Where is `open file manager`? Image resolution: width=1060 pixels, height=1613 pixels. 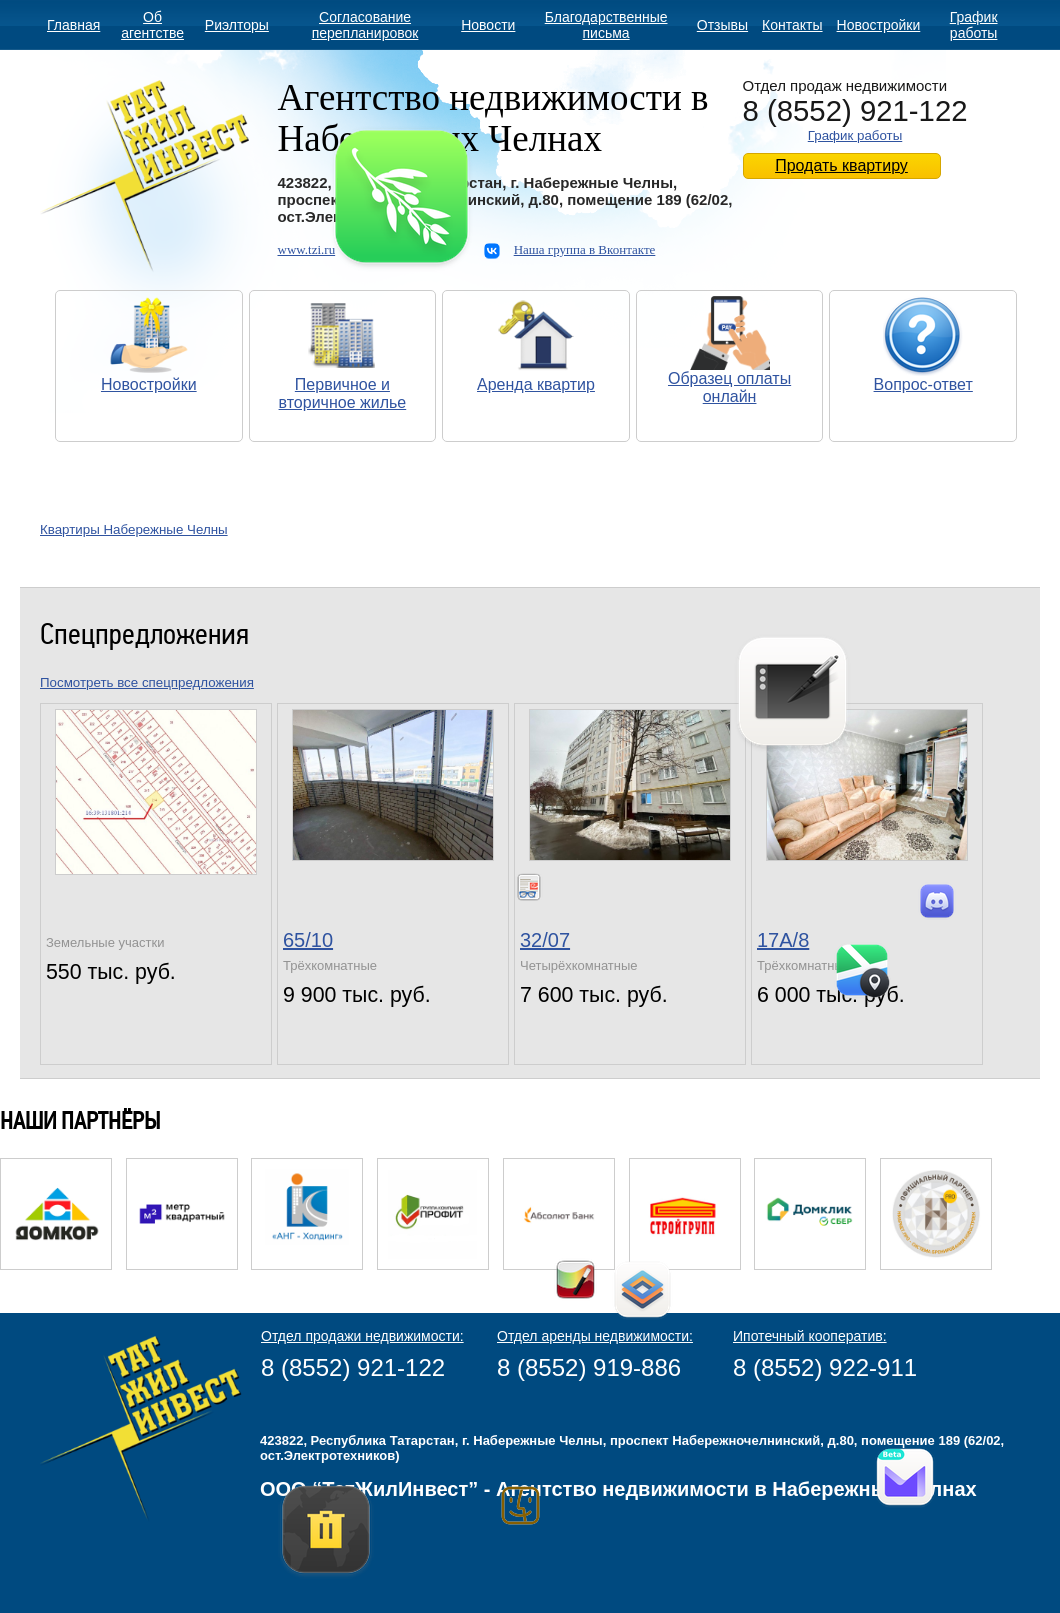
open file manager is located at coordinates (520, 1505).